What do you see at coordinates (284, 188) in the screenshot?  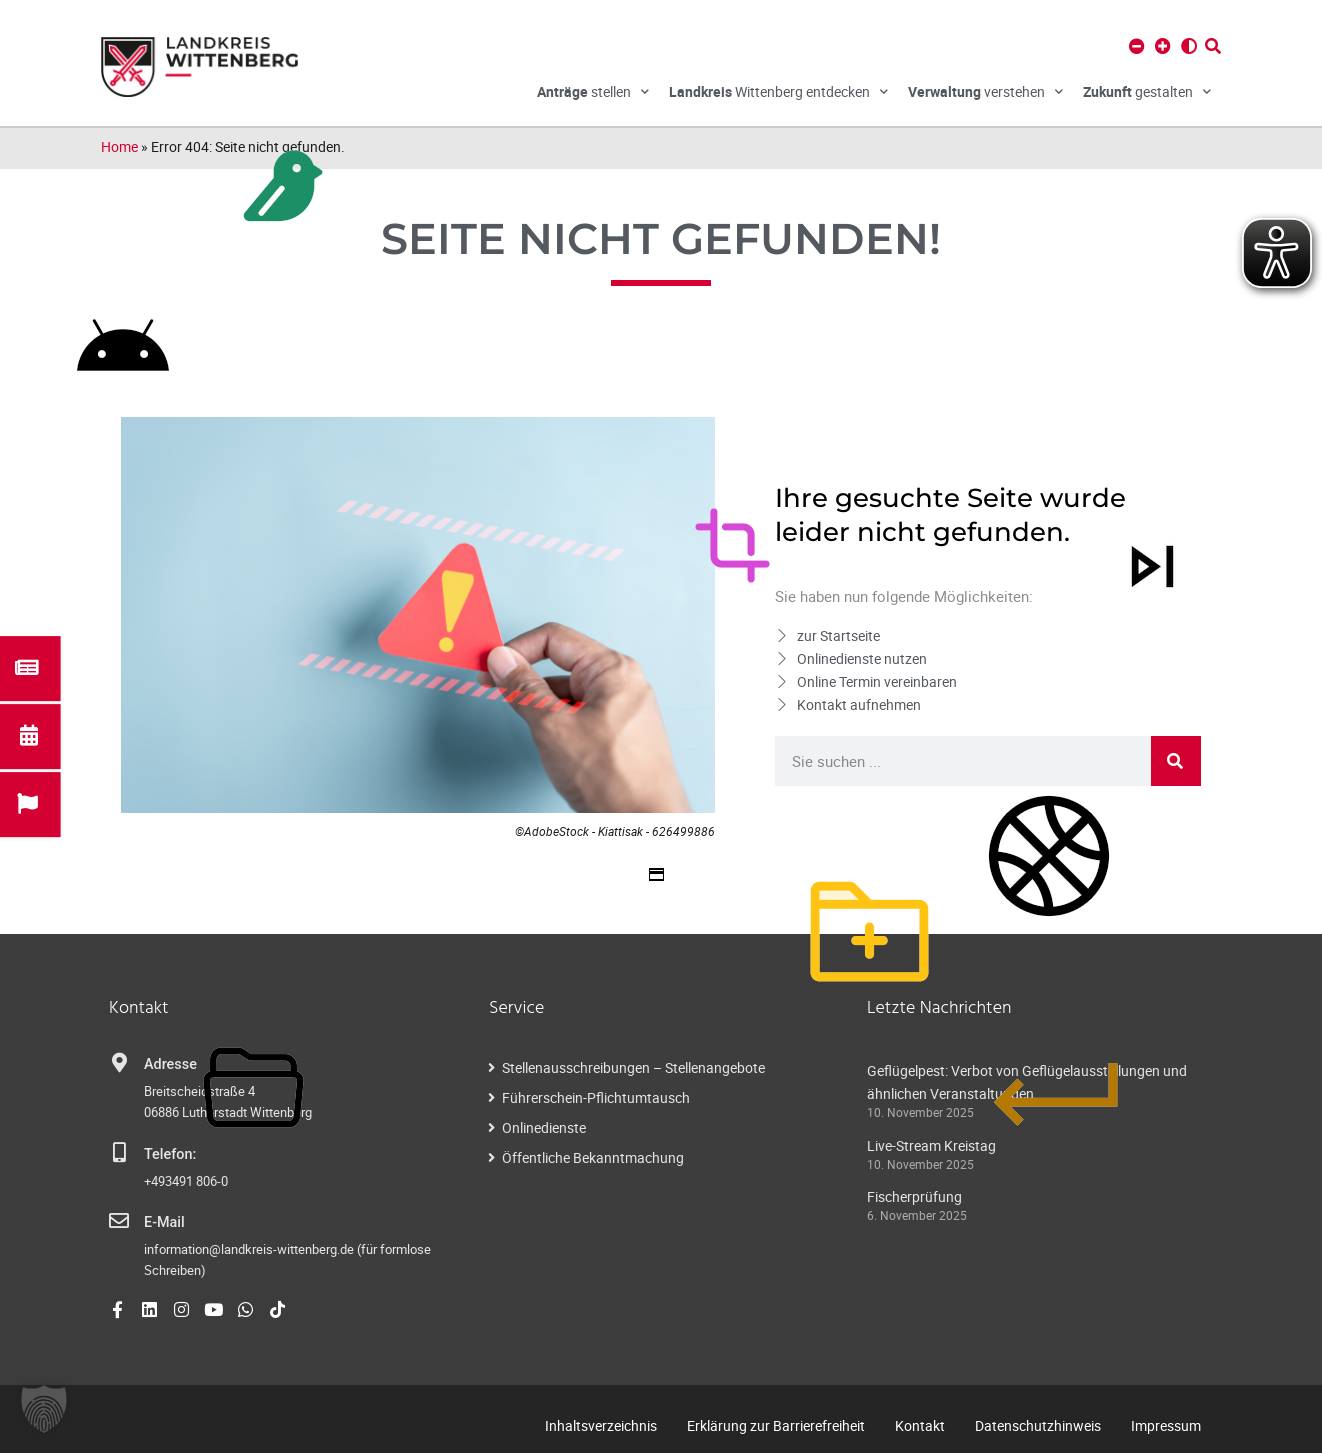 I see `access twitter or social media sharing` at bounding box center [284, 188].